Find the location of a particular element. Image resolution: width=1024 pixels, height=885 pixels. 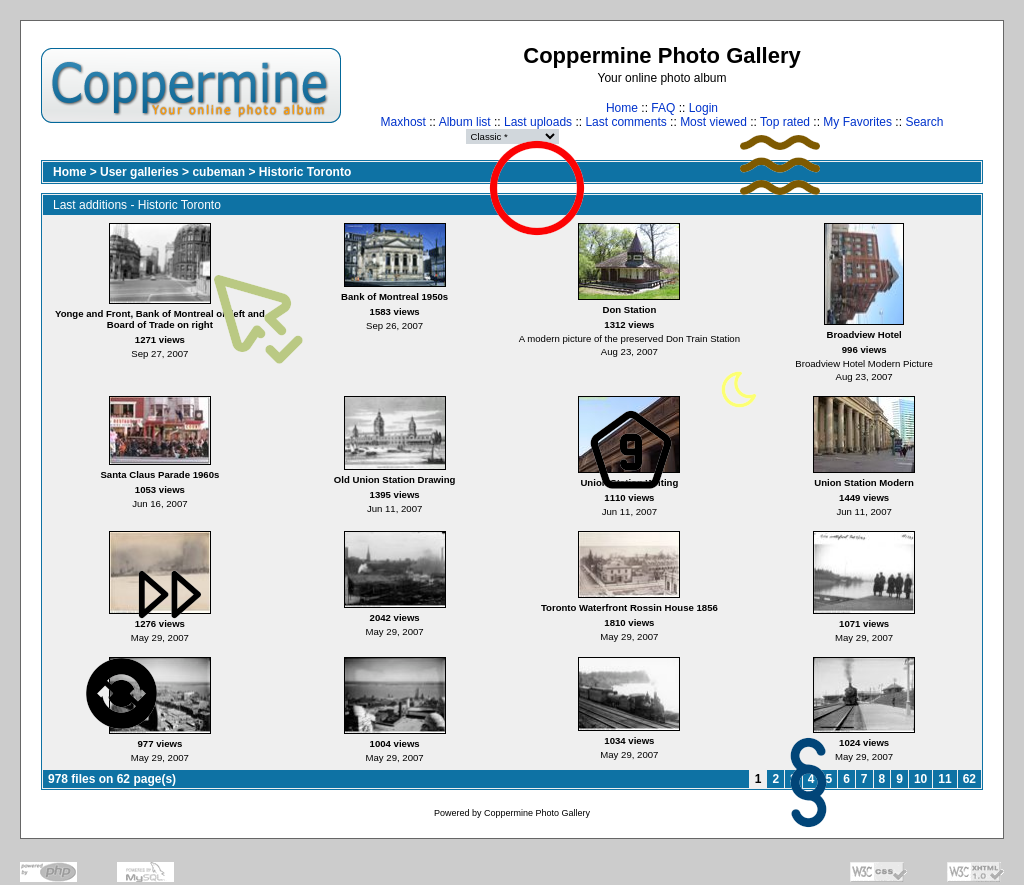

skip to the next track is located at coordinates (168, 594).